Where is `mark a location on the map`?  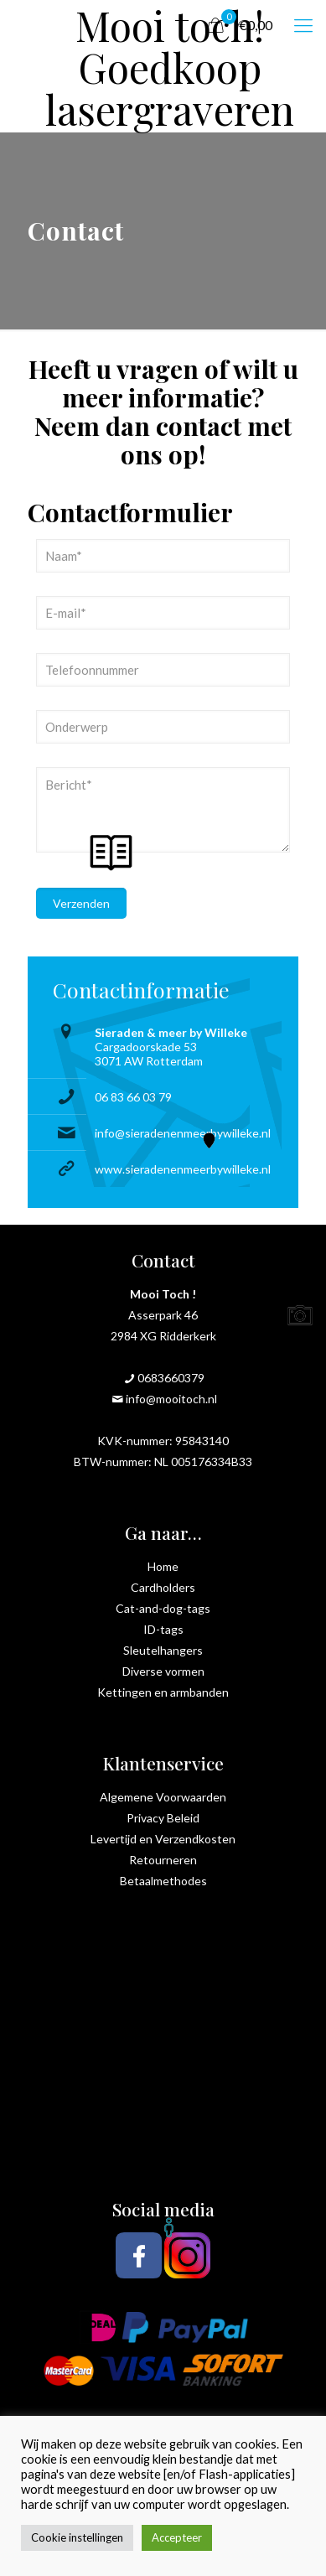
mark a location on the map is located at coordinates (209, 1140).